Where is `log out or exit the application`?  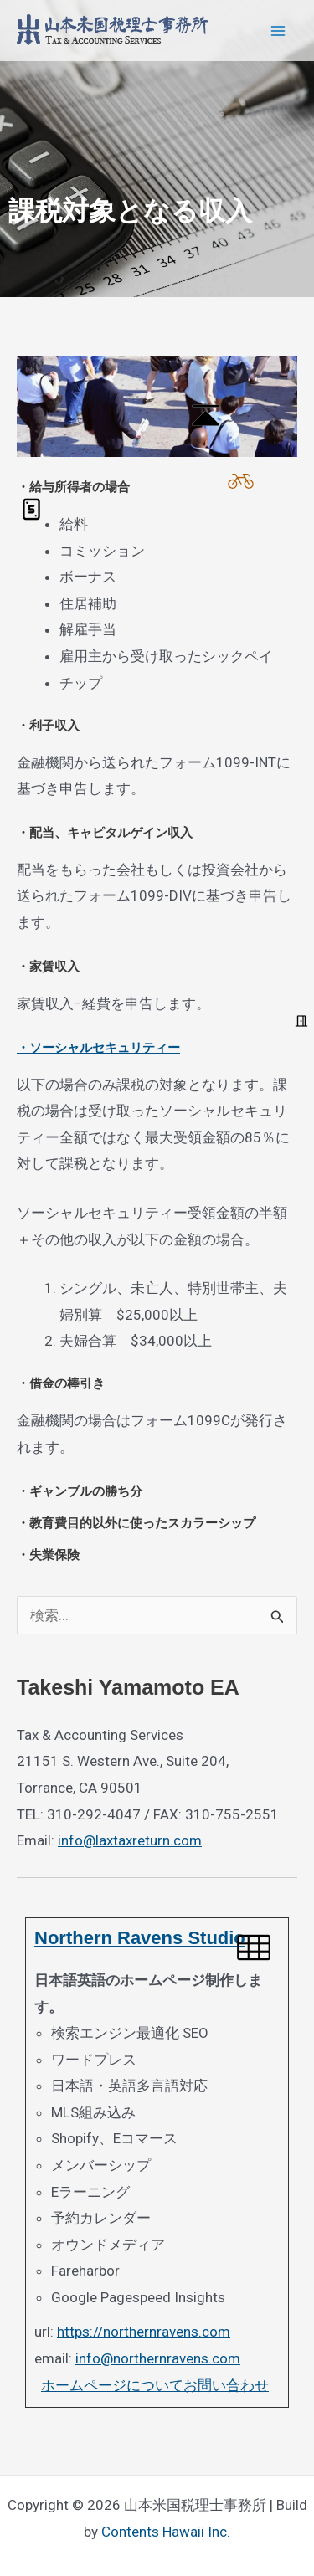 log out or exit the application is located at coordinates (301, 1021).